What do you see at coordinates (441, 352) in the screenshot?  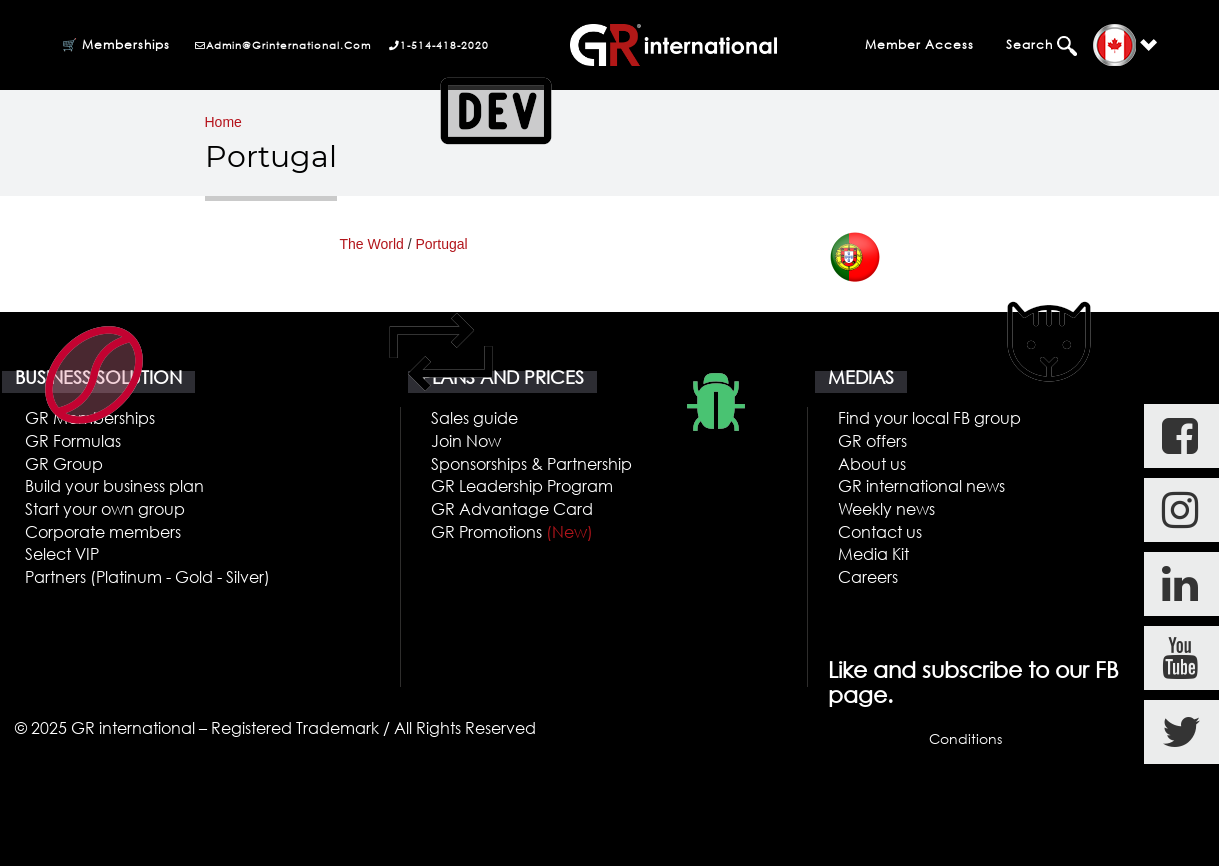 I see `enable repeat mode for media playback` at bounding box center [441, 352].